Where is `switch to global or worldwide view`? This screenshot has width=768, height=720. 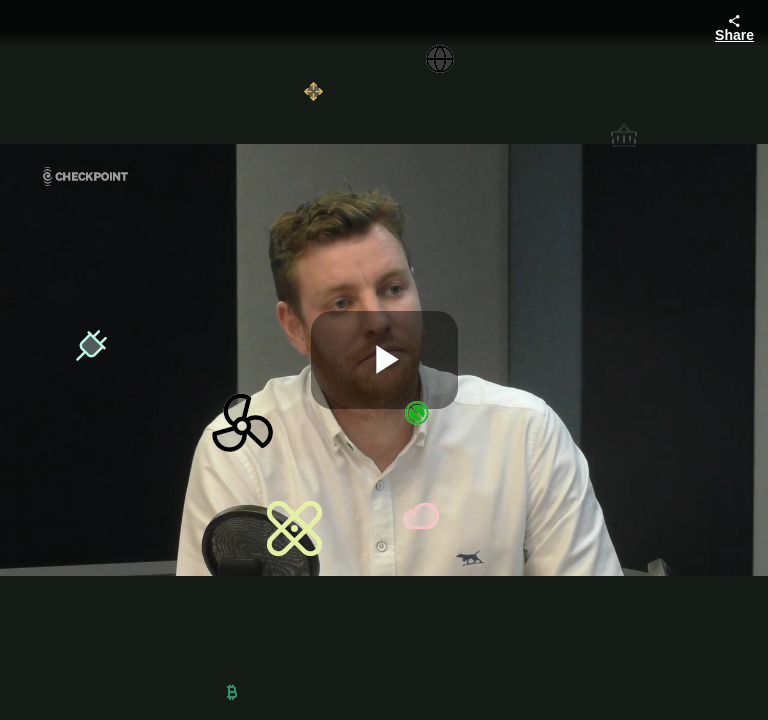 switch to global or worldwide view is located at coordinates (440, 59).